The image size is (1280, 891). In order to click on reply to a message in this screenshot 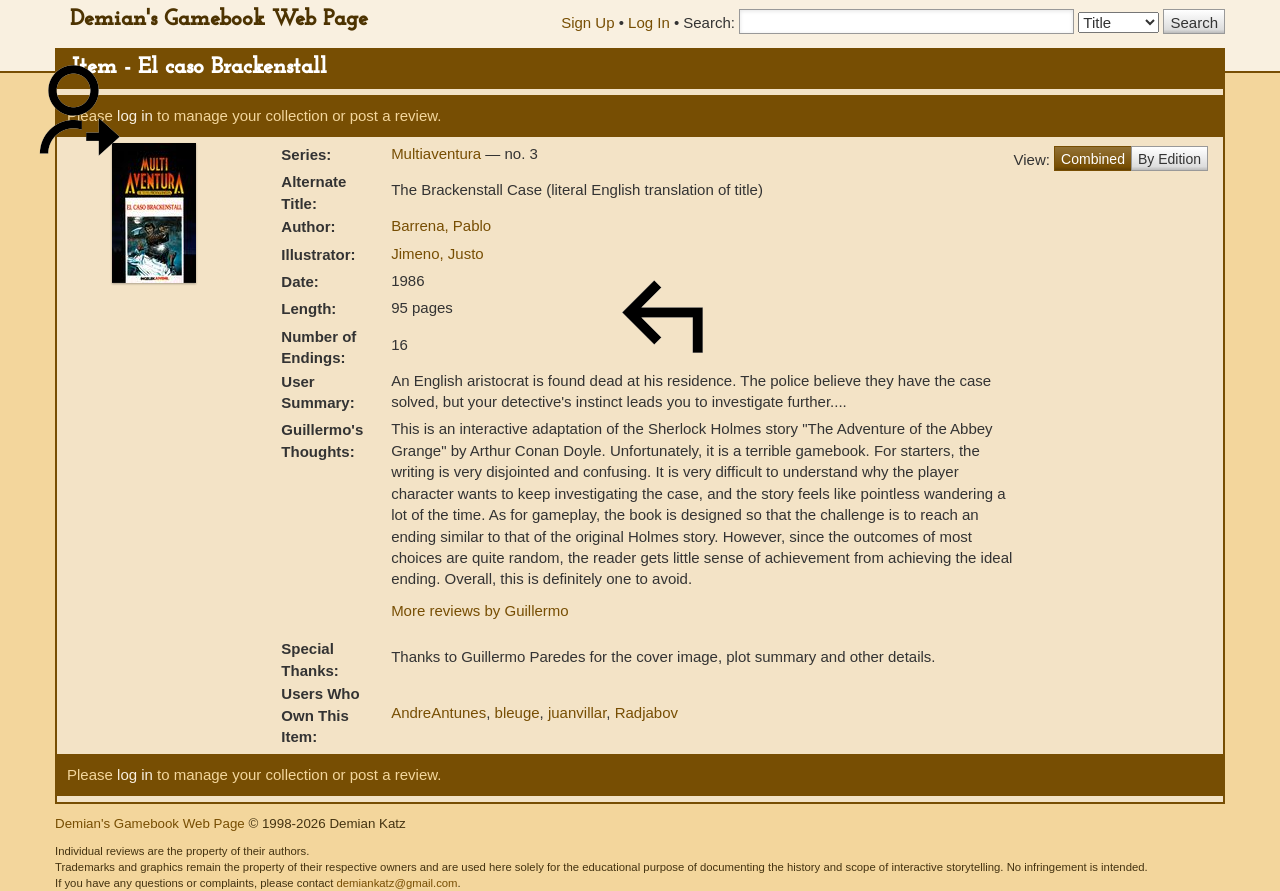, I will do `click(667, 317)`.